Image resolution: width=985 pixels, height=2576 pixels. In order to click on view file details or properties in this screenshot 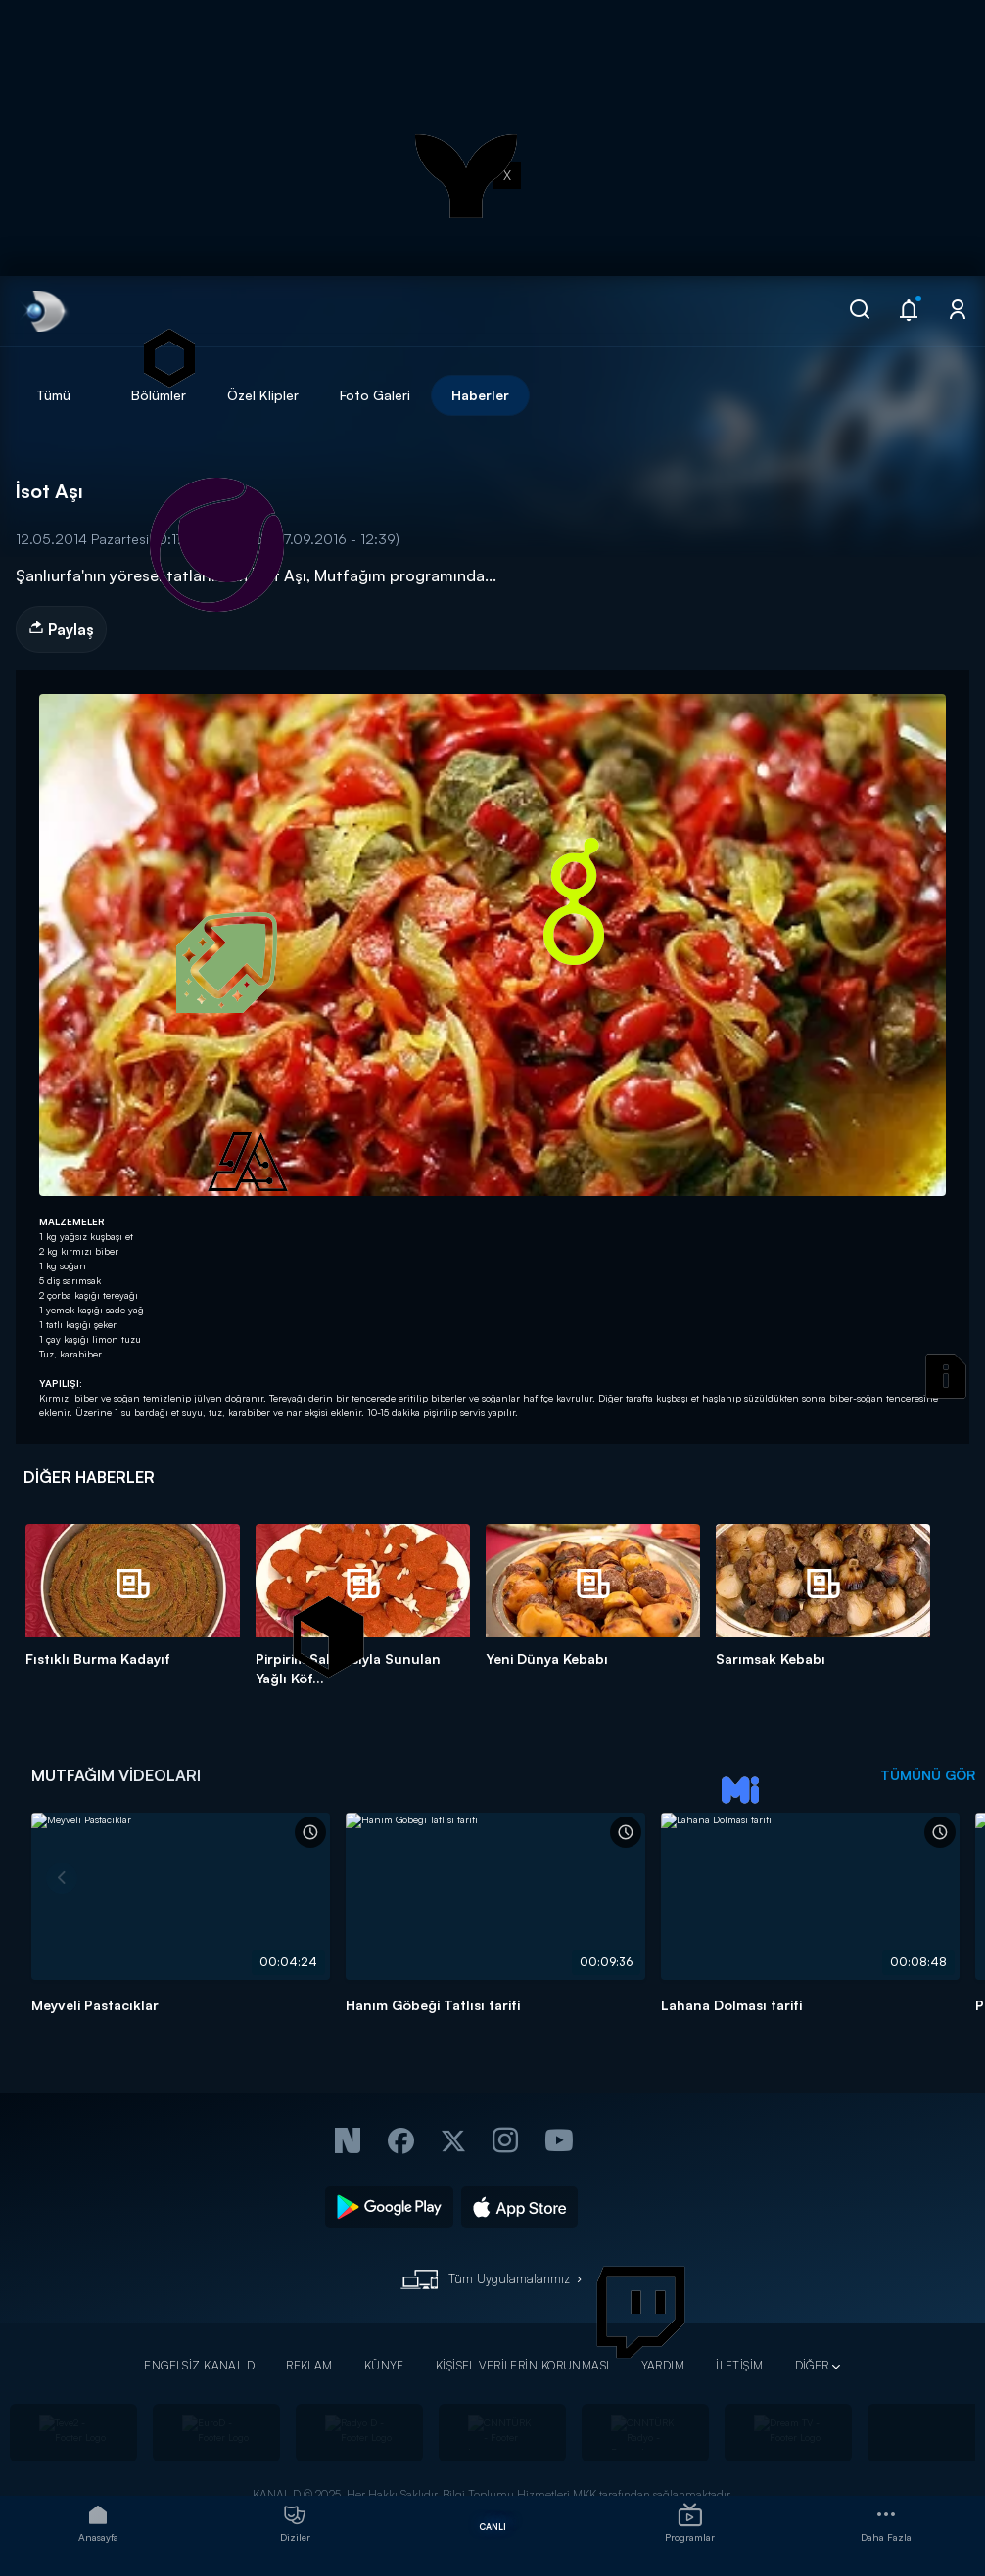, I will do `click(946, 1376)`.